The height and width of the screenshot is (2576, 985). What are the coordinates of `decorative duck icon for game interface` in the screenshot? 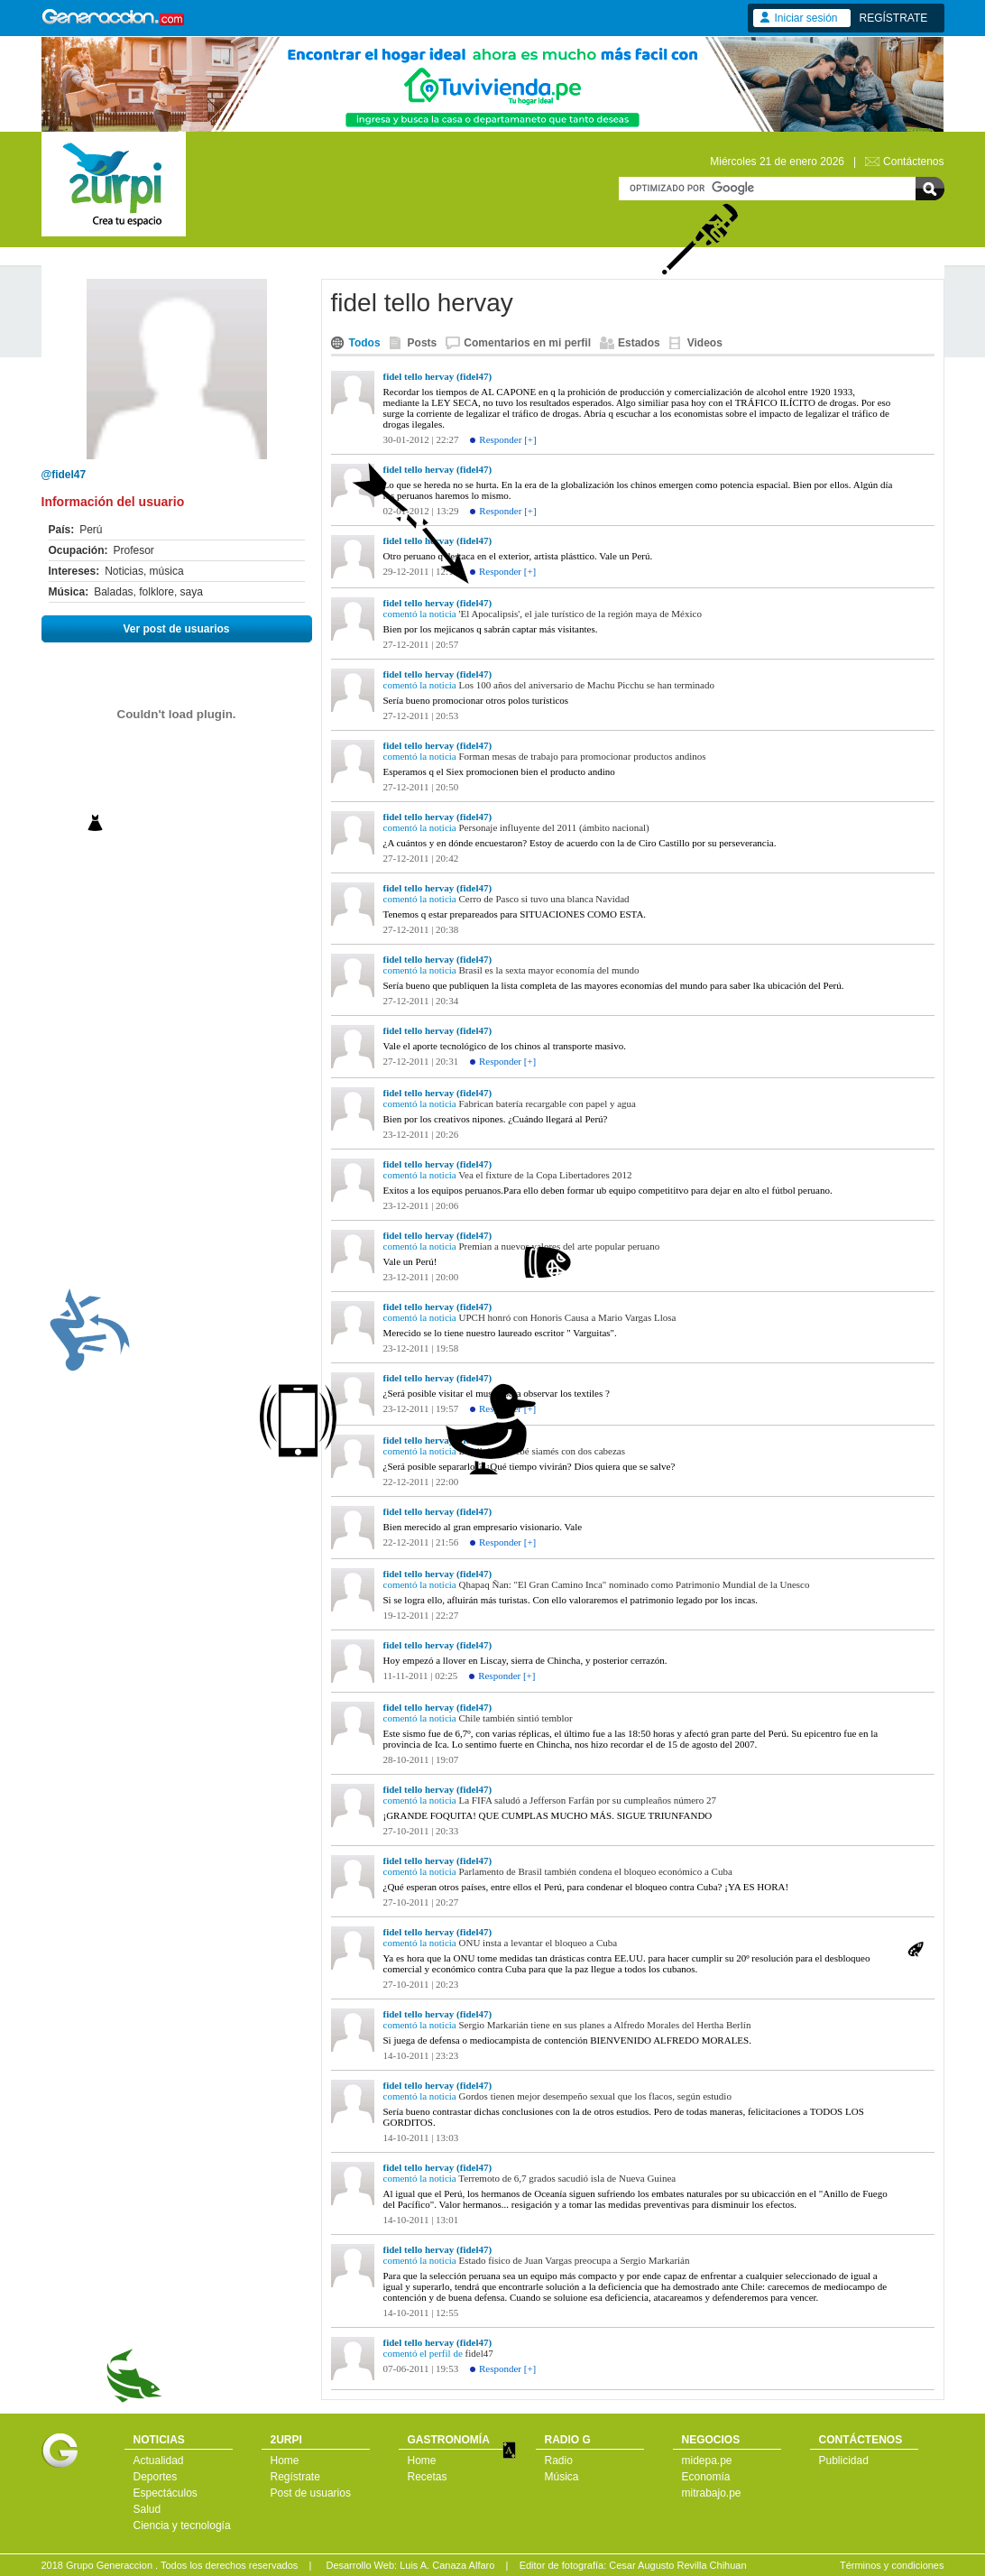 It's located at (491, 1429).